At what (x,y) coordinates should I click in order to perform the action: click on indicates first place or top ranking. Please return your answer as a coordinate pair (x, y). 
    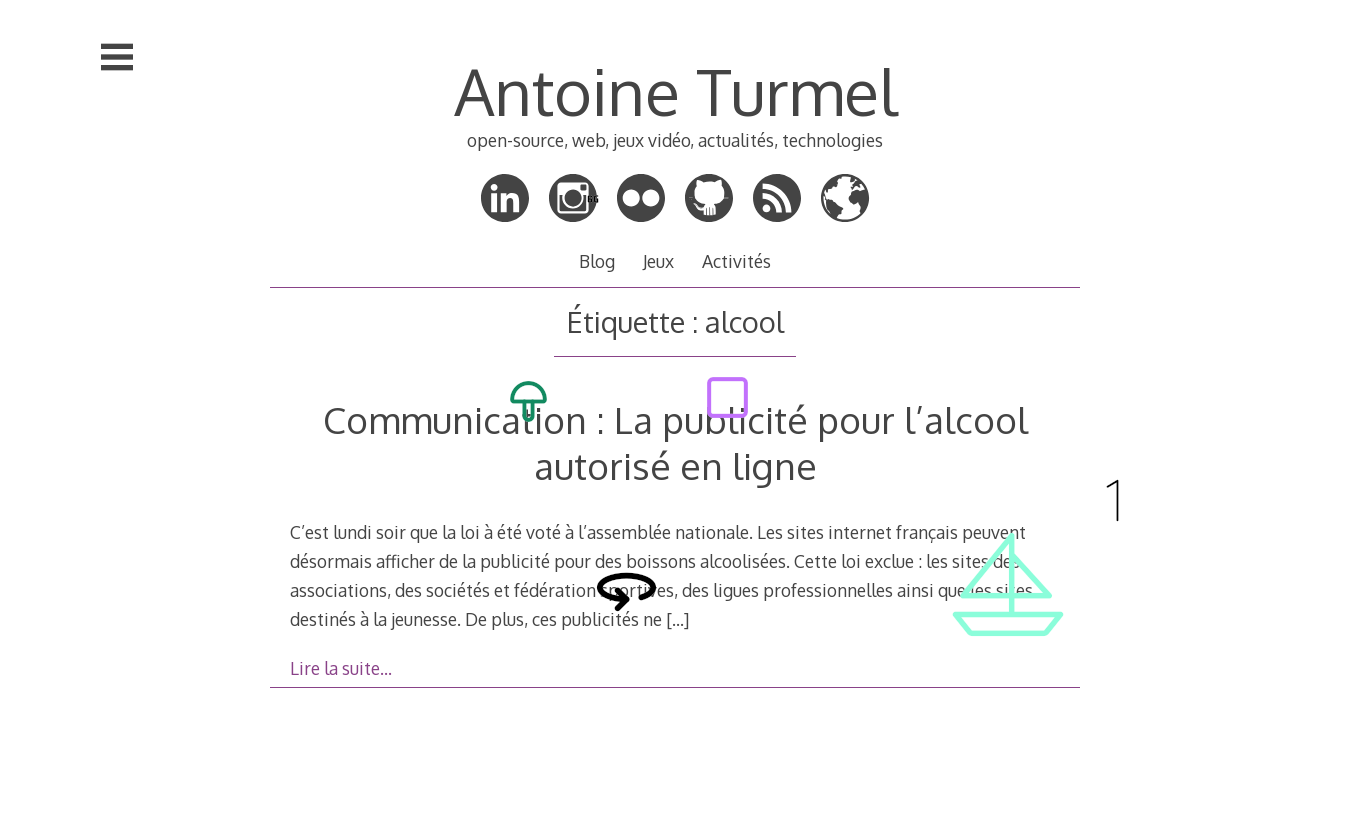
    Looking at the image, I should click on (1115, 500).